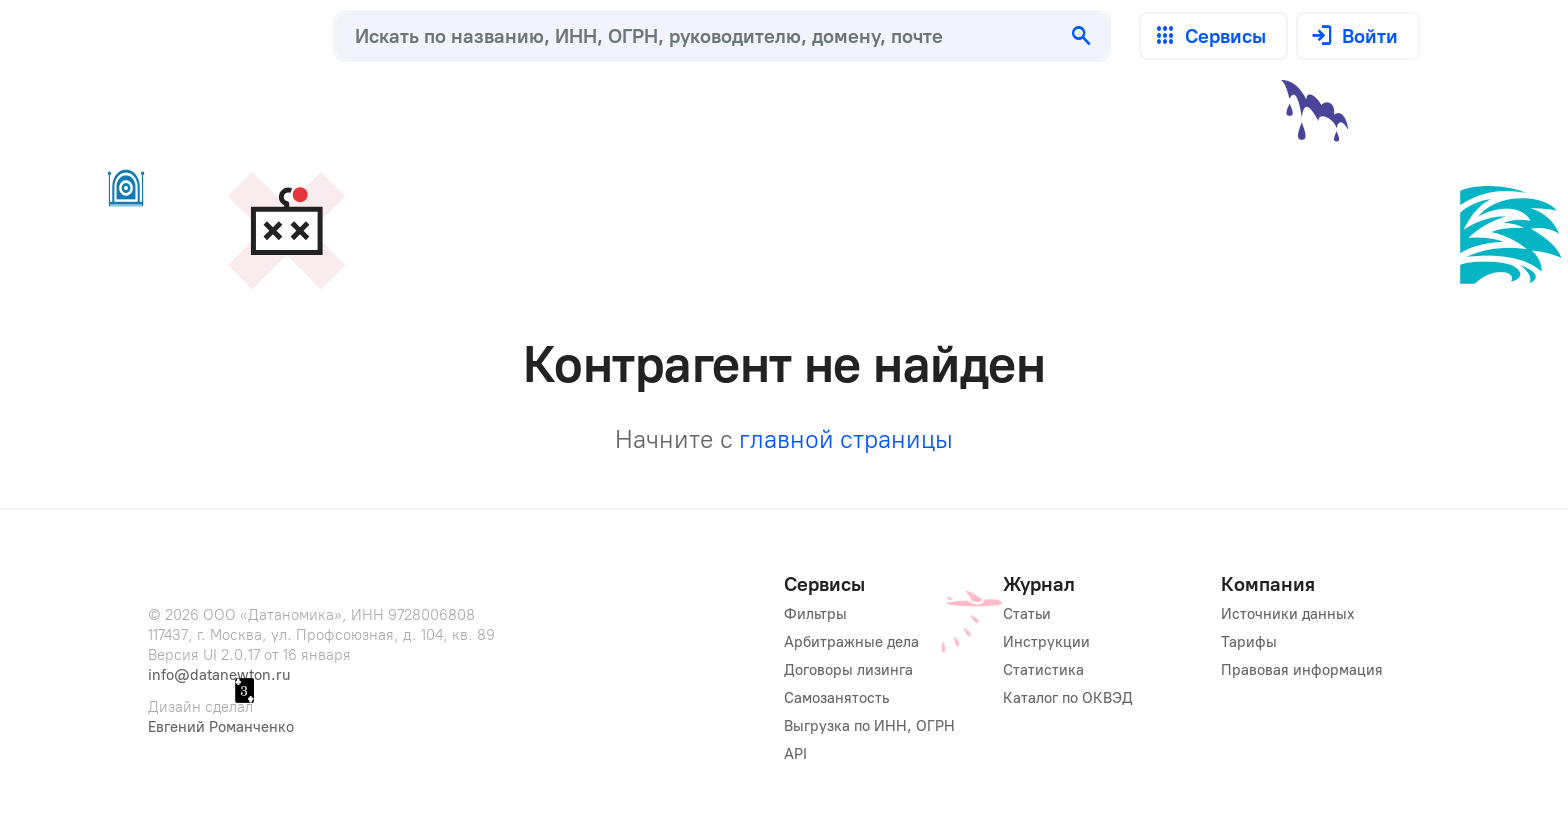  Describe the element at coordinates (126, 188) in the screenshot. I see `access music or audio player` at that location.